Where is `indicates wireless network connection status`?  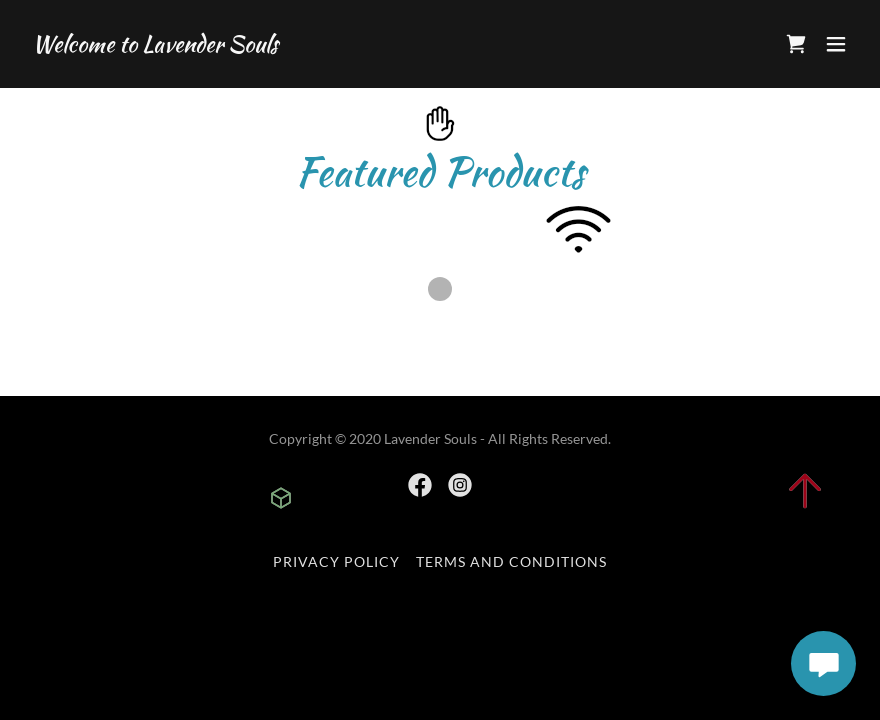
indicates wireless network connection status is located at coordinates (578, 230).